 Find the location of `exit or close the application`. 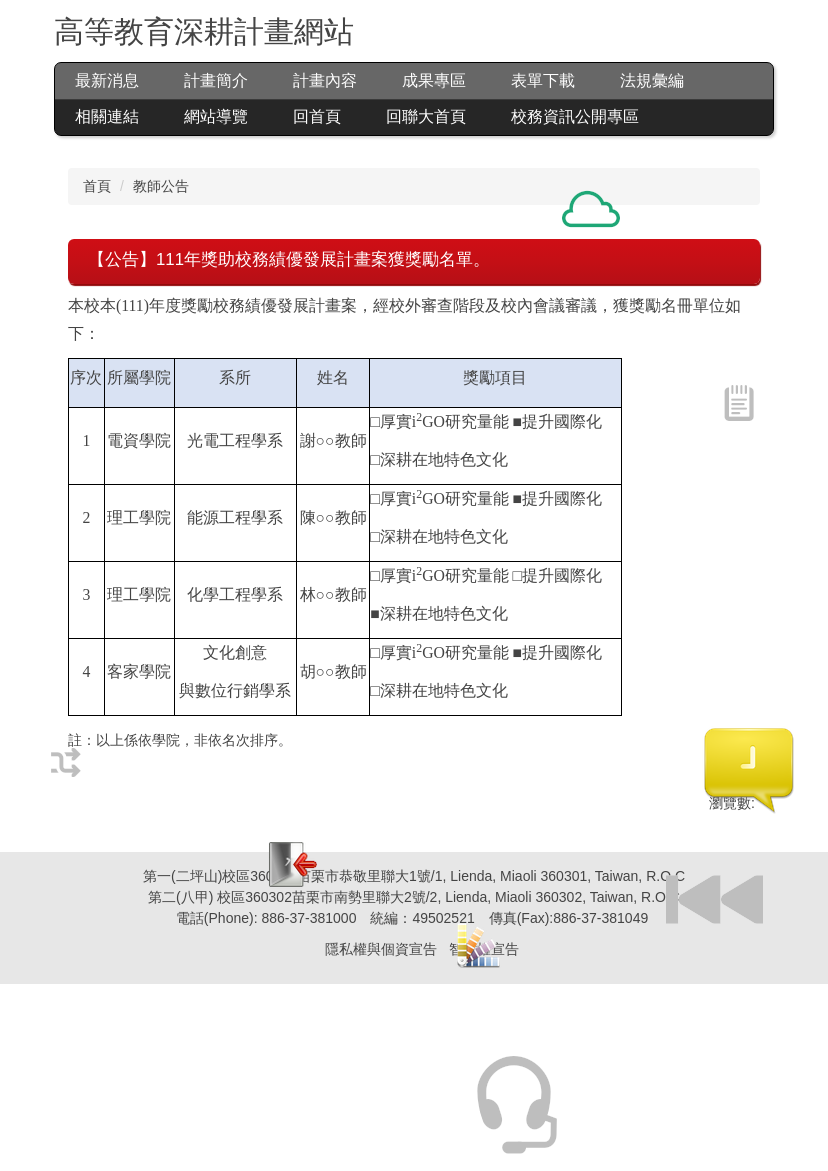

exit or close the application is located at coordinates (293, 865).